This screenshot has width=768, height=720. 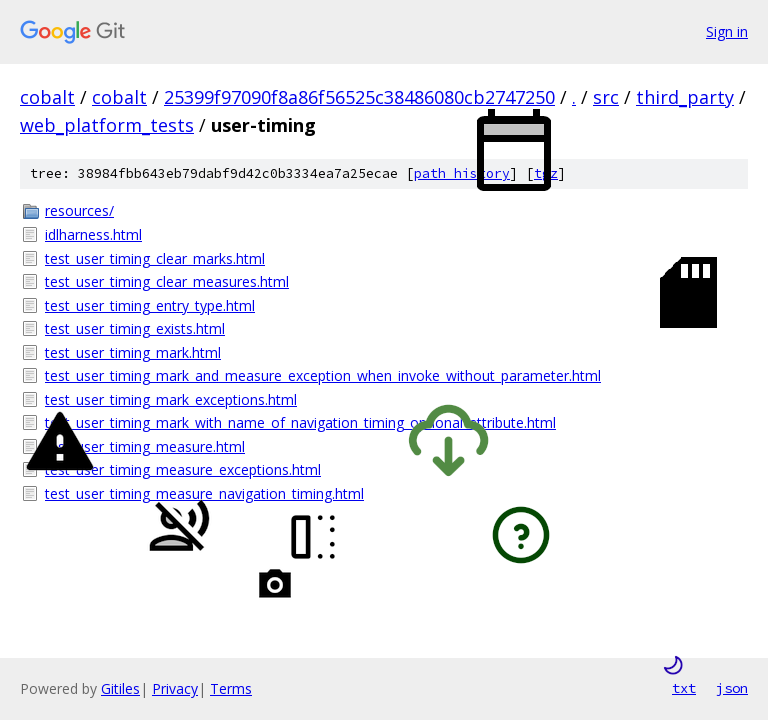 What do you see at coordinates (688, 292) in the screenshot?
I see `access sd card storage` at bounding box center [688, 292].